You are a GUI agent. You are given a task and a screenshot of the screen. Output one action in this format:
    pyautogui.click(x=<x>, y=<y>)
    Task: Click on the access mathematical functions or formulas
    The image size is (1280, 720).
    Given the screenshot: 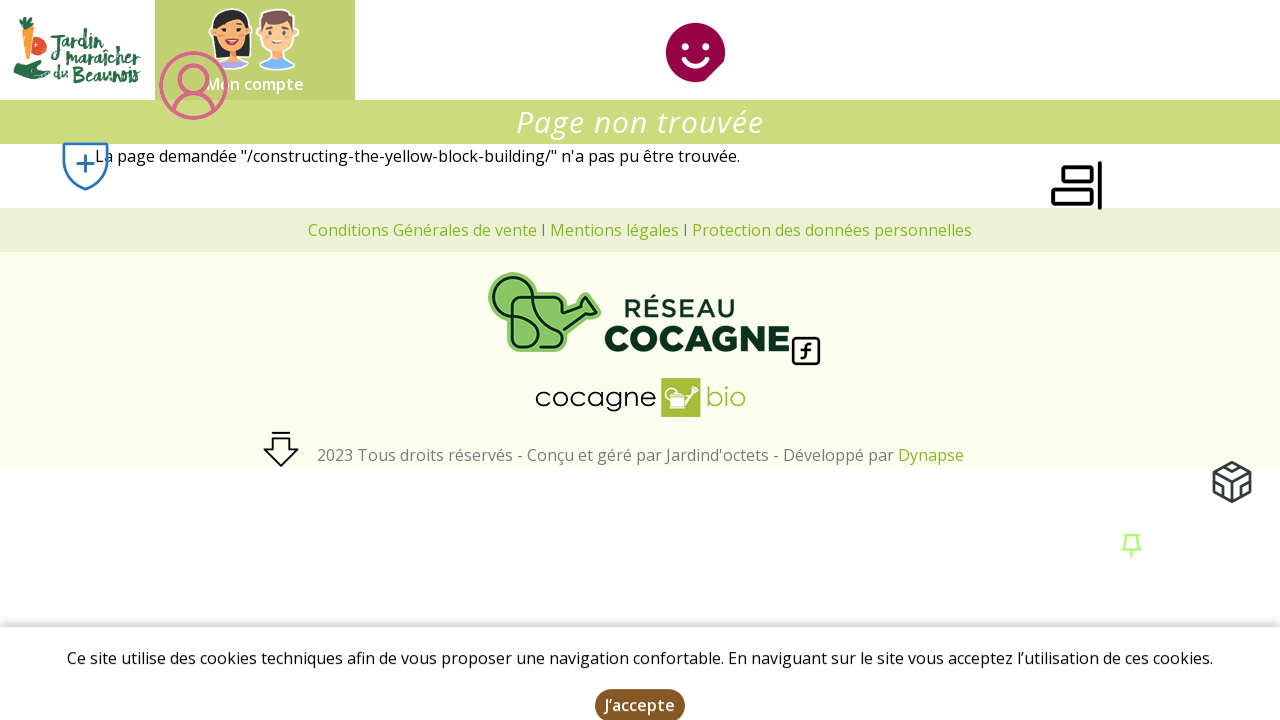 What is the action you would take?
    pyautogui.click(x=806, y=351)
    